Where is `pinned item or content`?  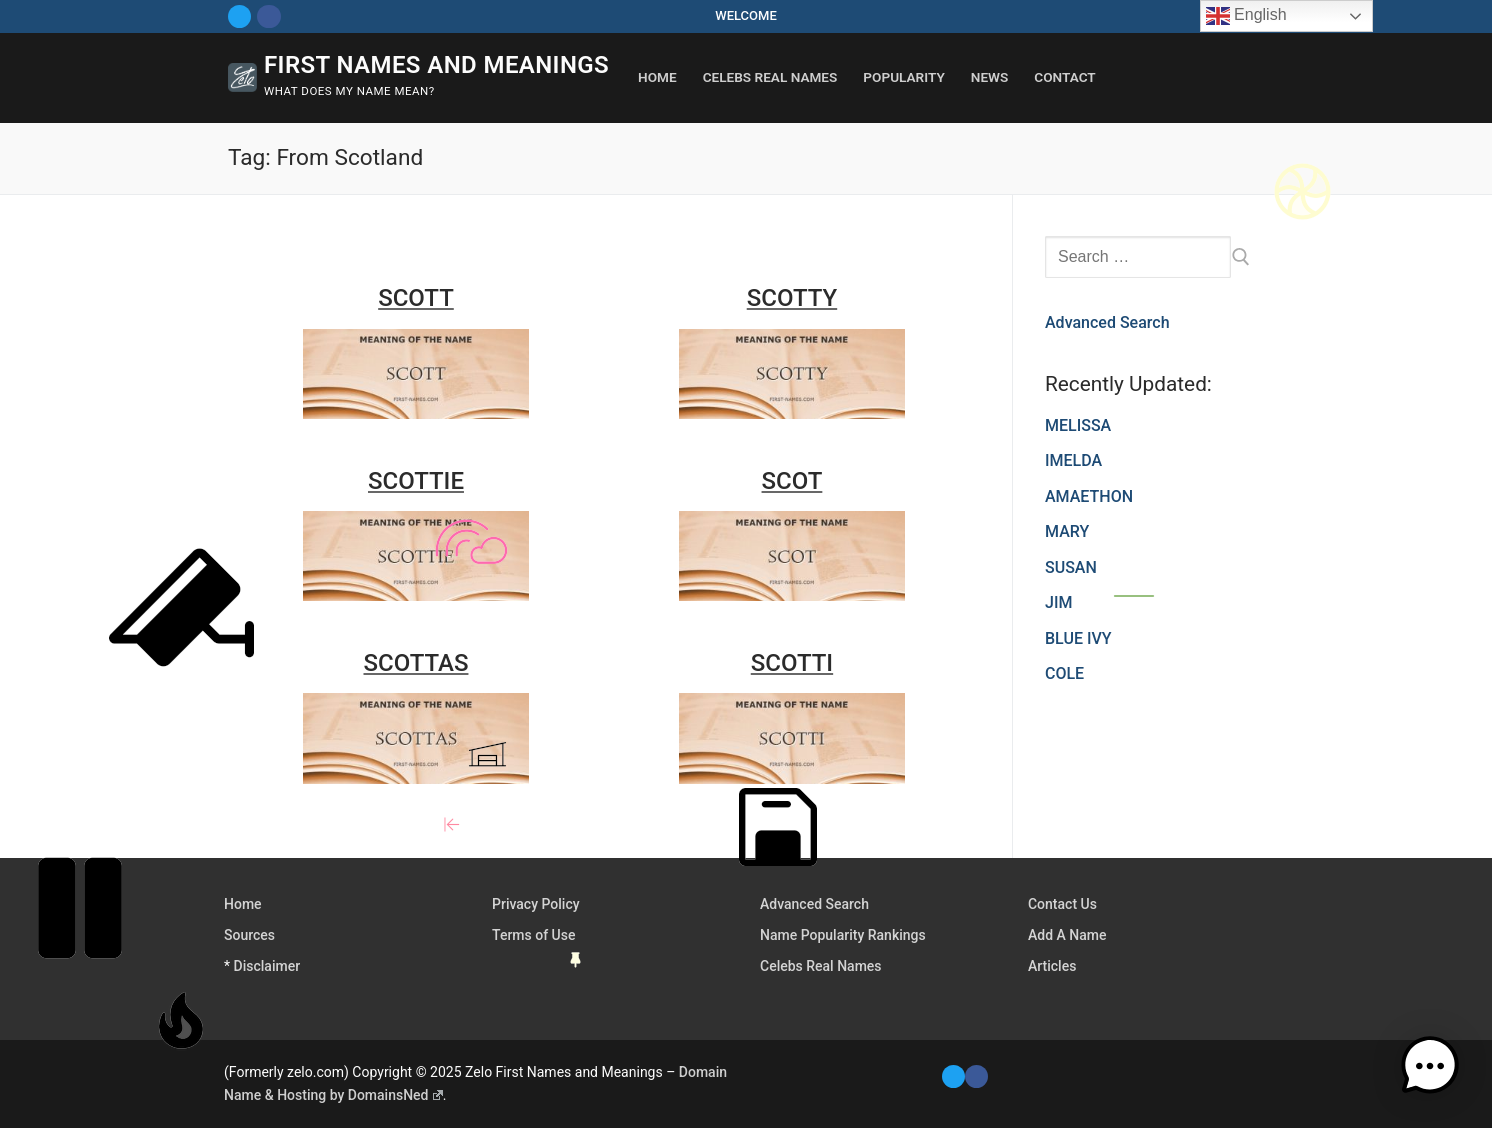
pinned item or content is located at coordinates (575, 959).